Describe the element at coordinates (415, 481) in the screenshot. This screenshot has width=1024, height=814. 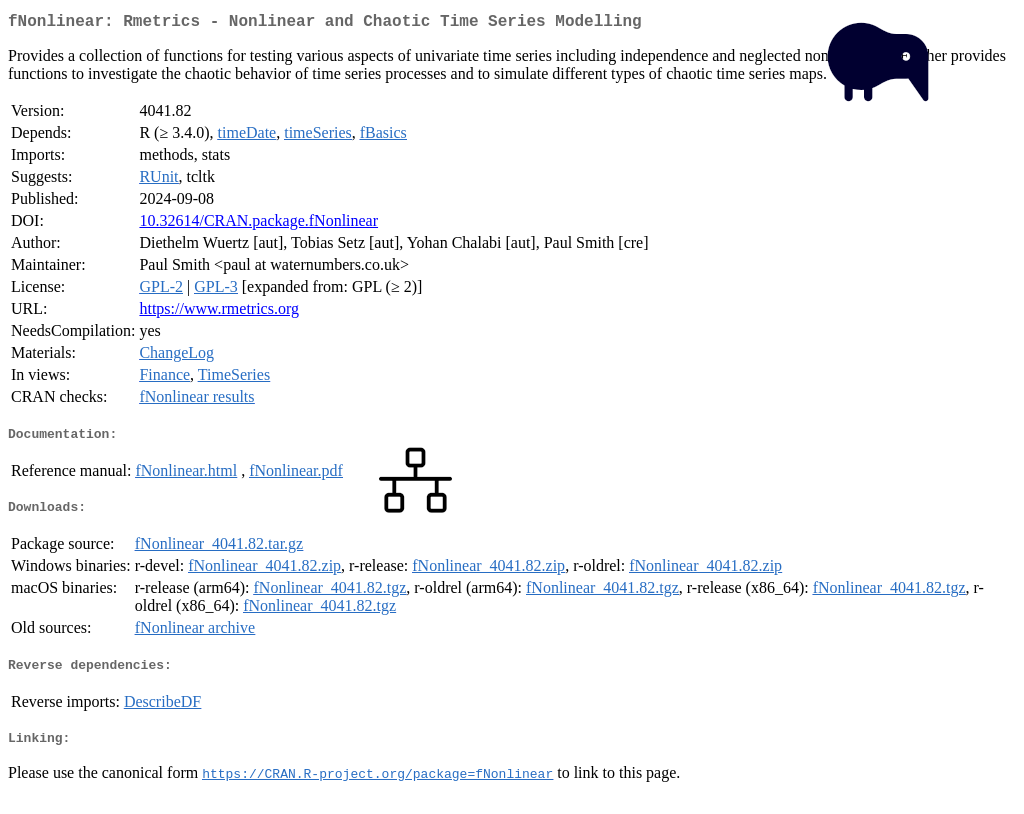
I see `view network connections` at that location.